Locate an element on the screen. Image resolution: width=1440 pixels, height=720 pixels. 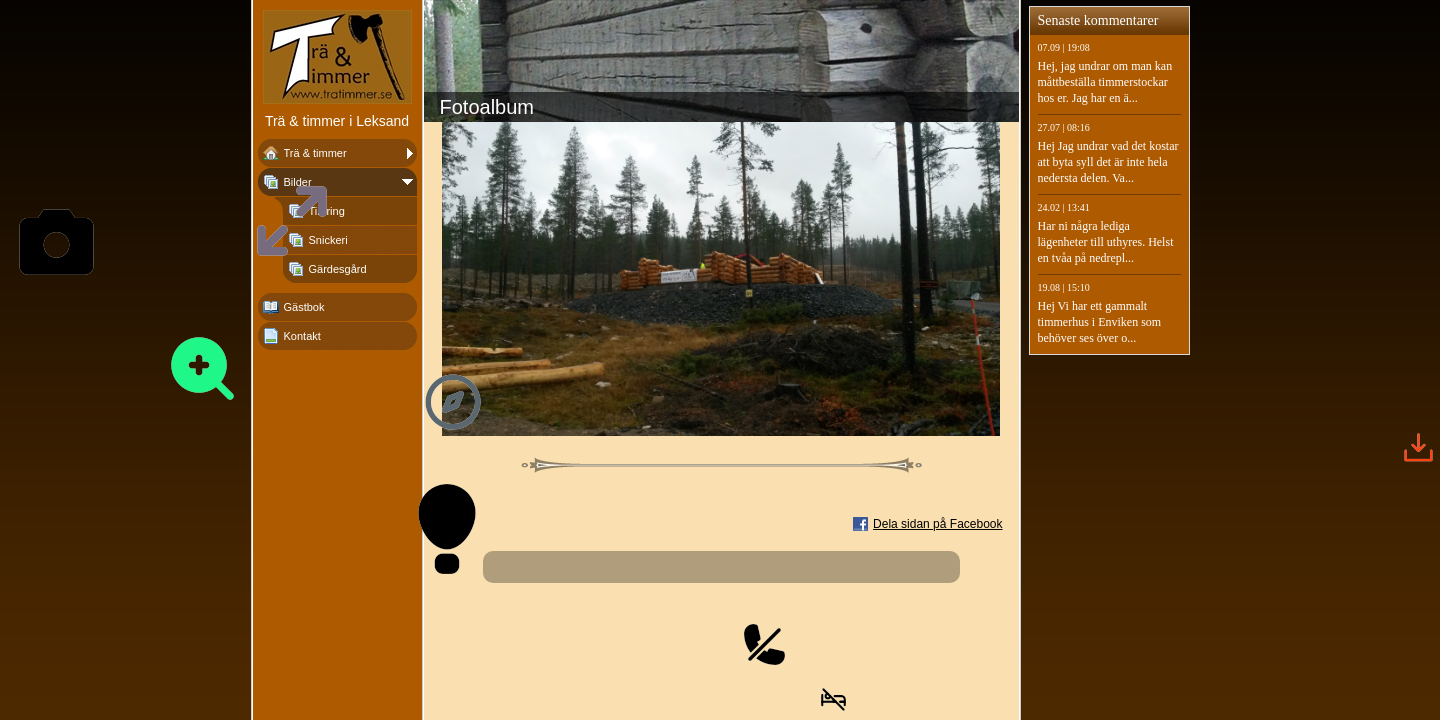
access navigation or directional tools is located at coordinates (453, 402).